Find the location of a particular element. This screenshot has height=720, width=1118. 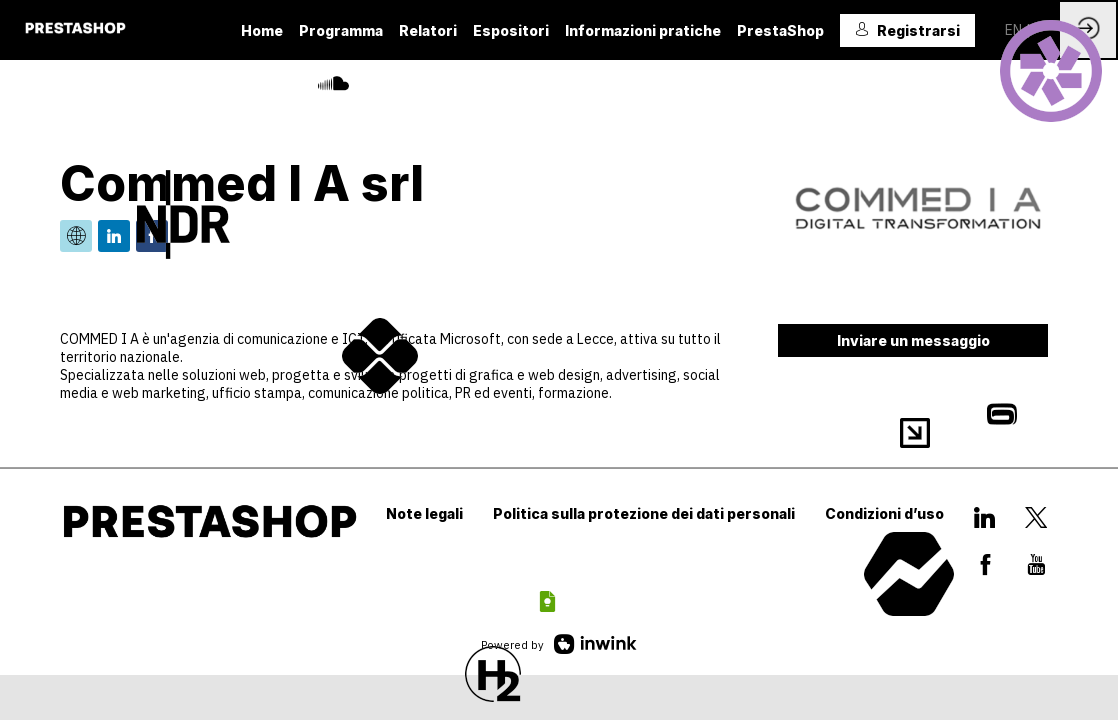

h2 database logo is located at coordinates (493, 674).